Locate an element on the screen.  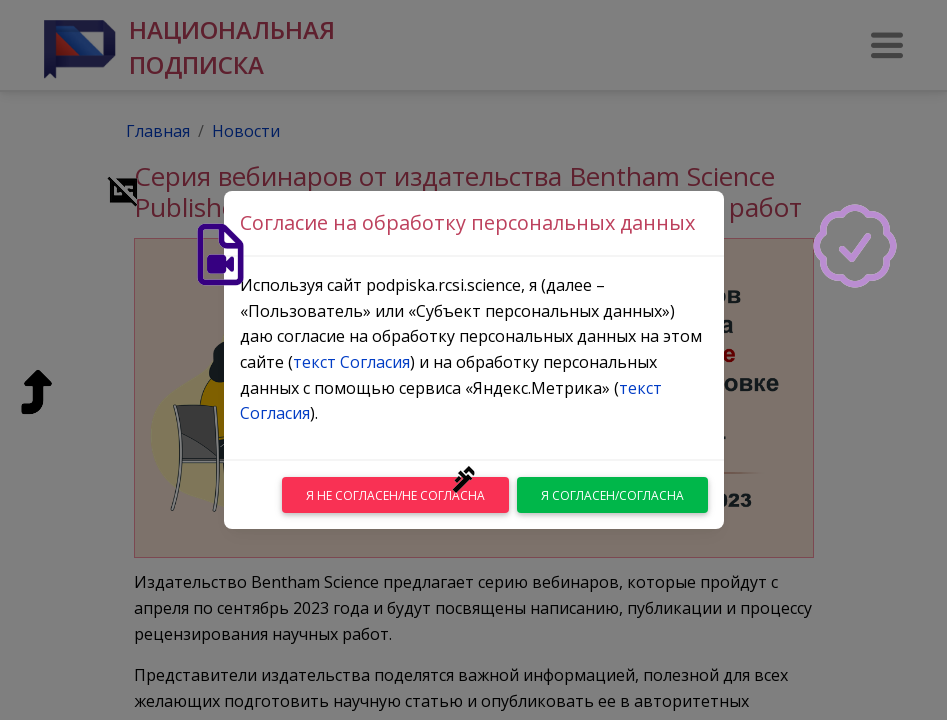
turn right then continue forward is located at coordinates (38, 392).